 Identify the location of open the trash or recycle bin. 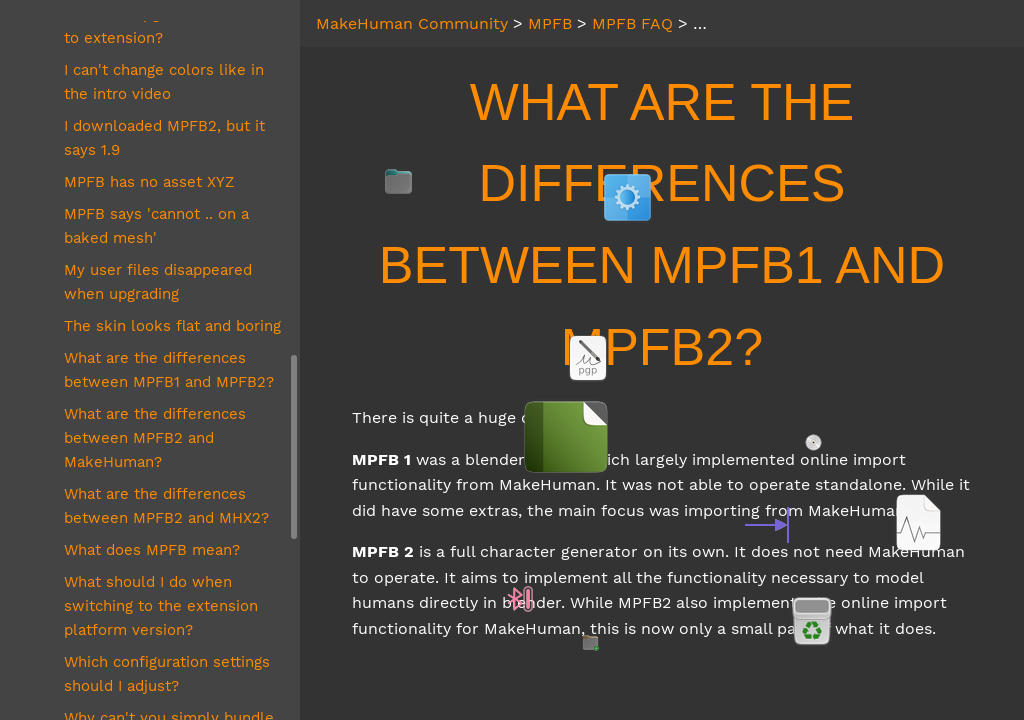
(812, 621).